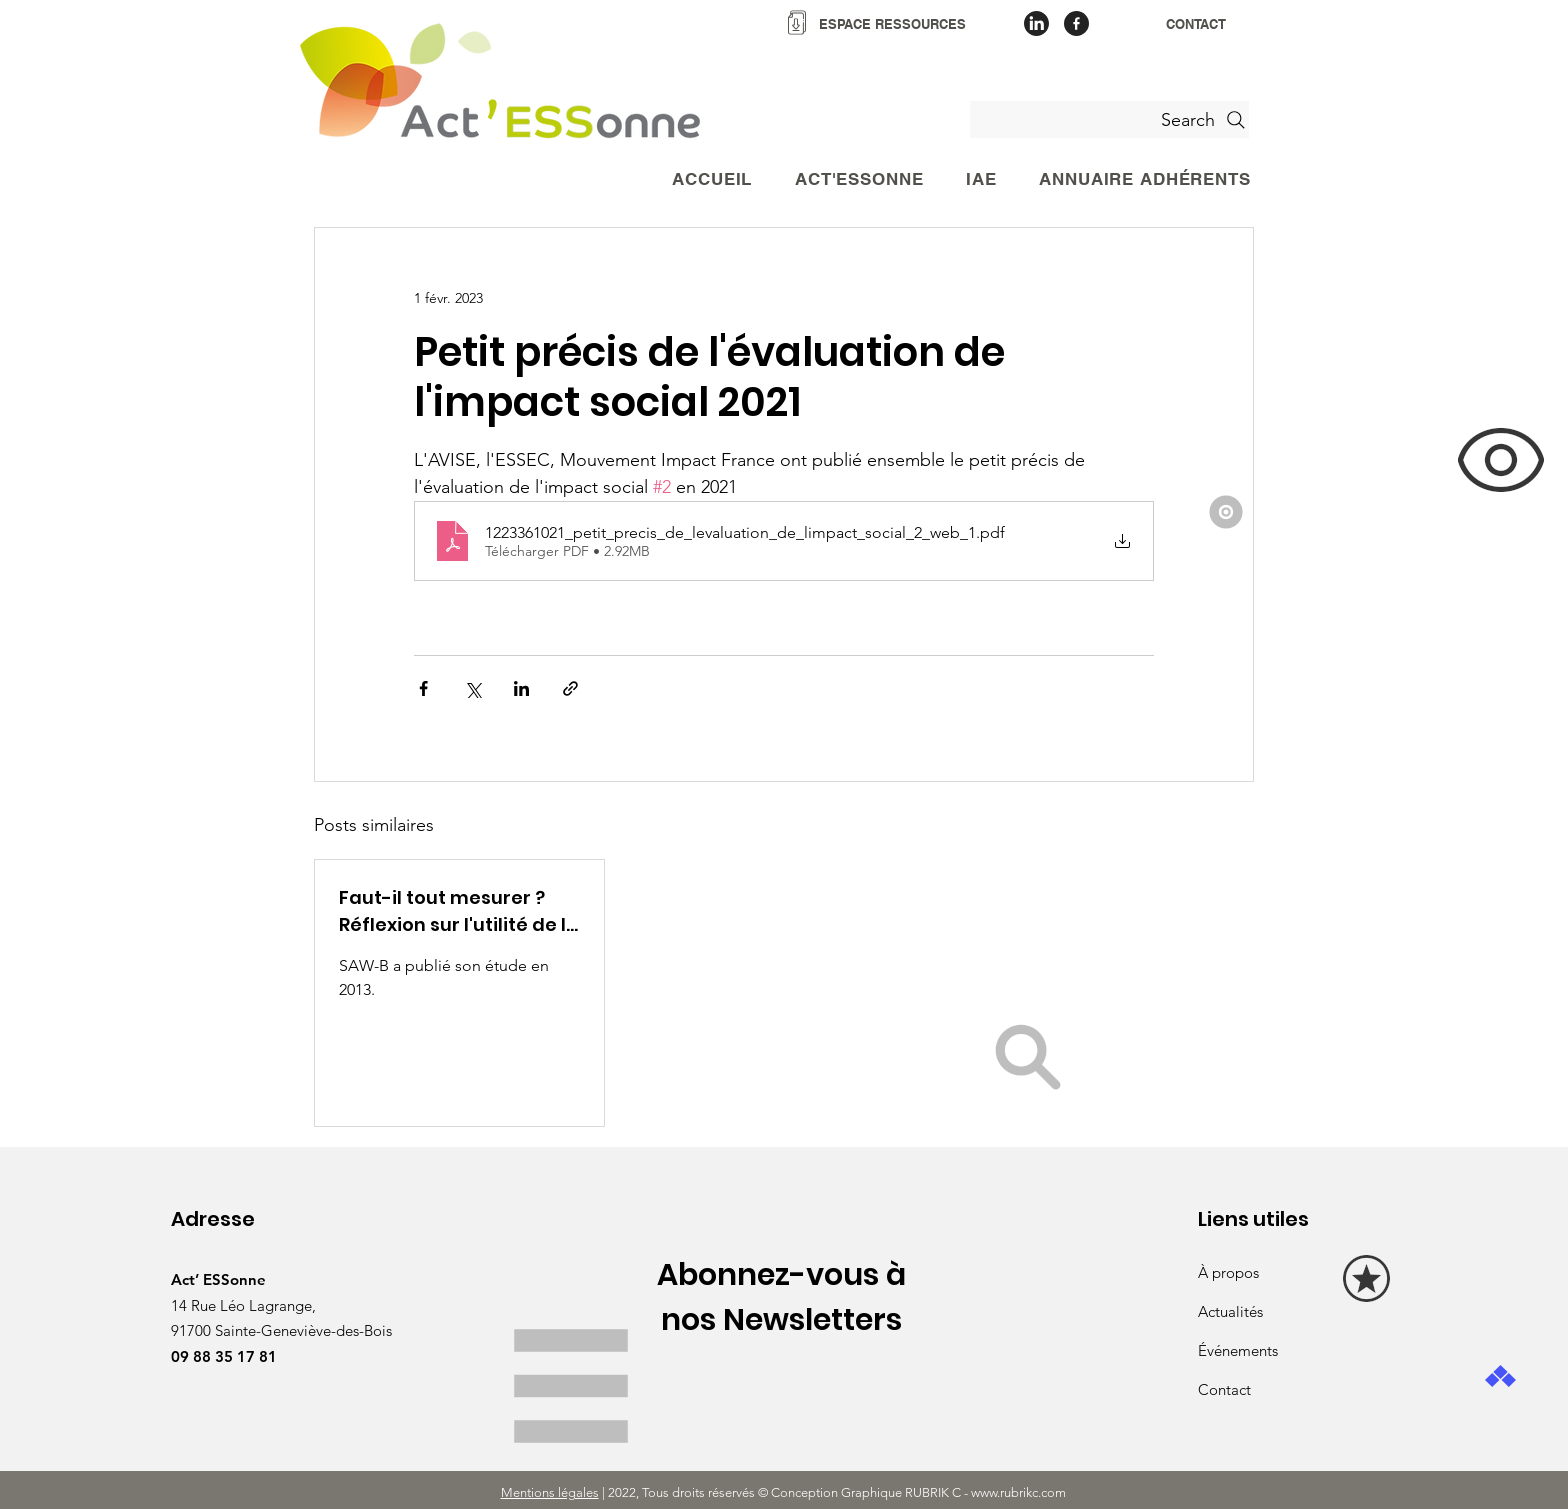 Image resolution: width=1568 pixels, height=1509 pixels. I want to click on access DVD or optical disc drive, so click(1226, 512).